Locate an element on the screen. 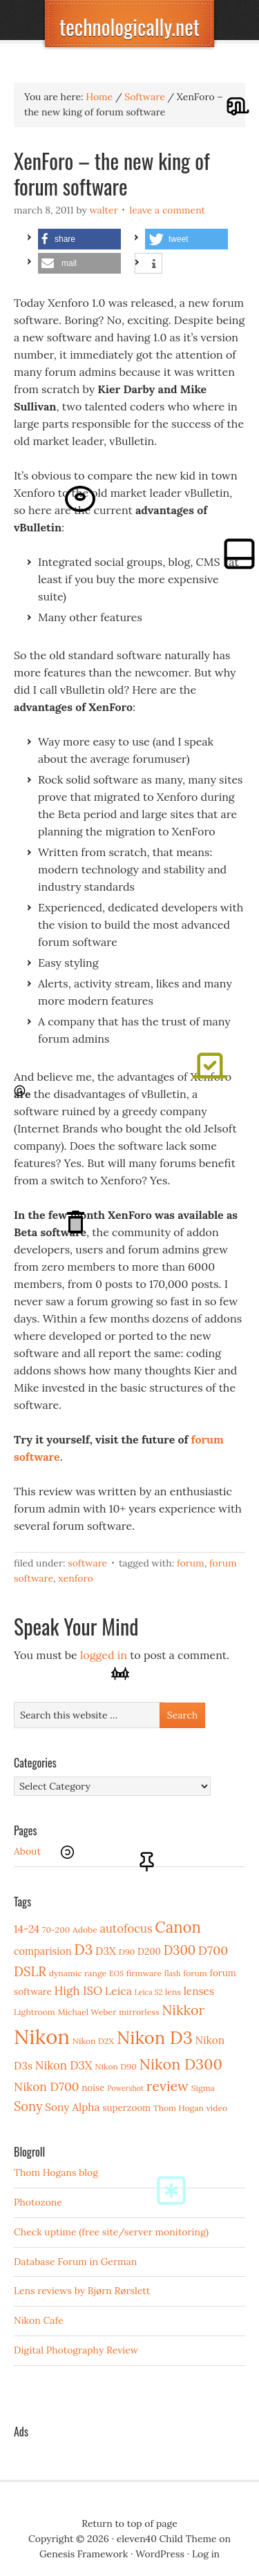  enter a password or PIN field is located at coordinates (171, 2190).